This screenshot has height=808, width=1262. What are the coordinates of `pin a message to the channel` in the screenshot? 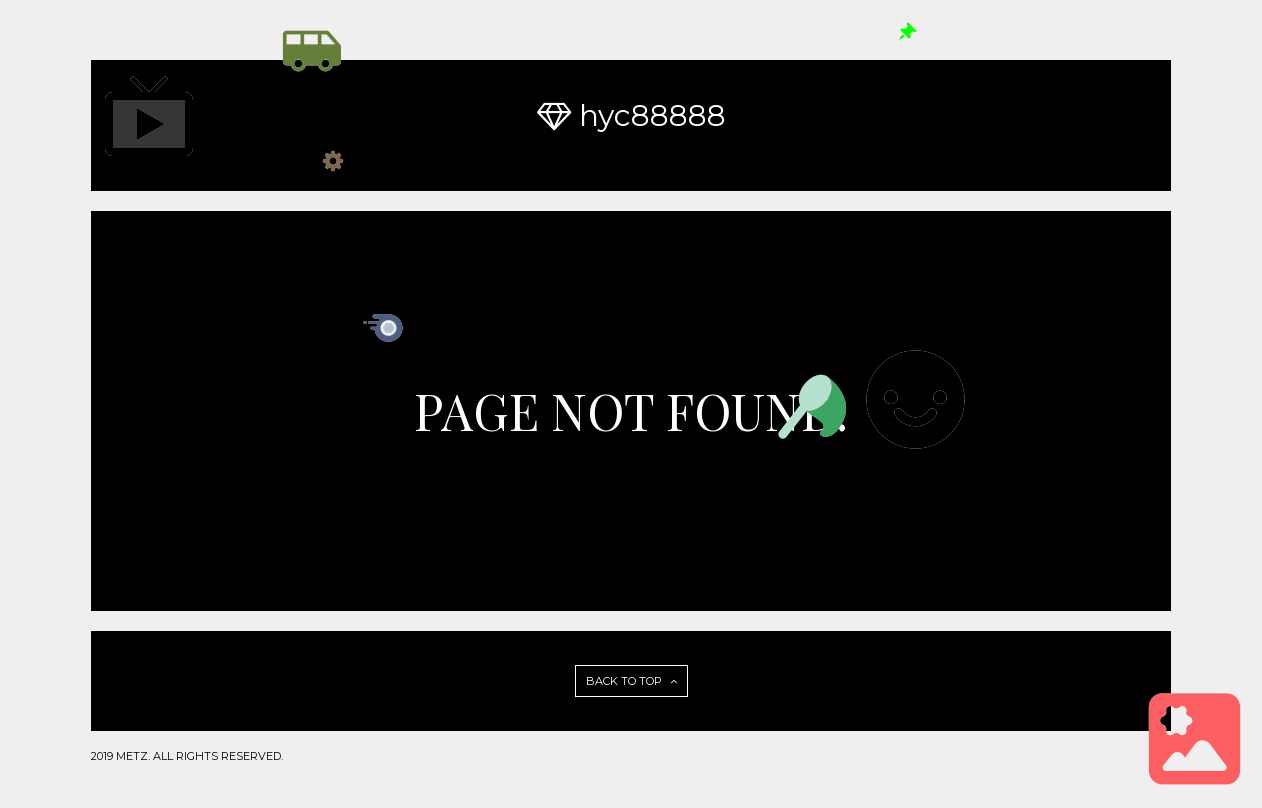 It's located at (907, 32).